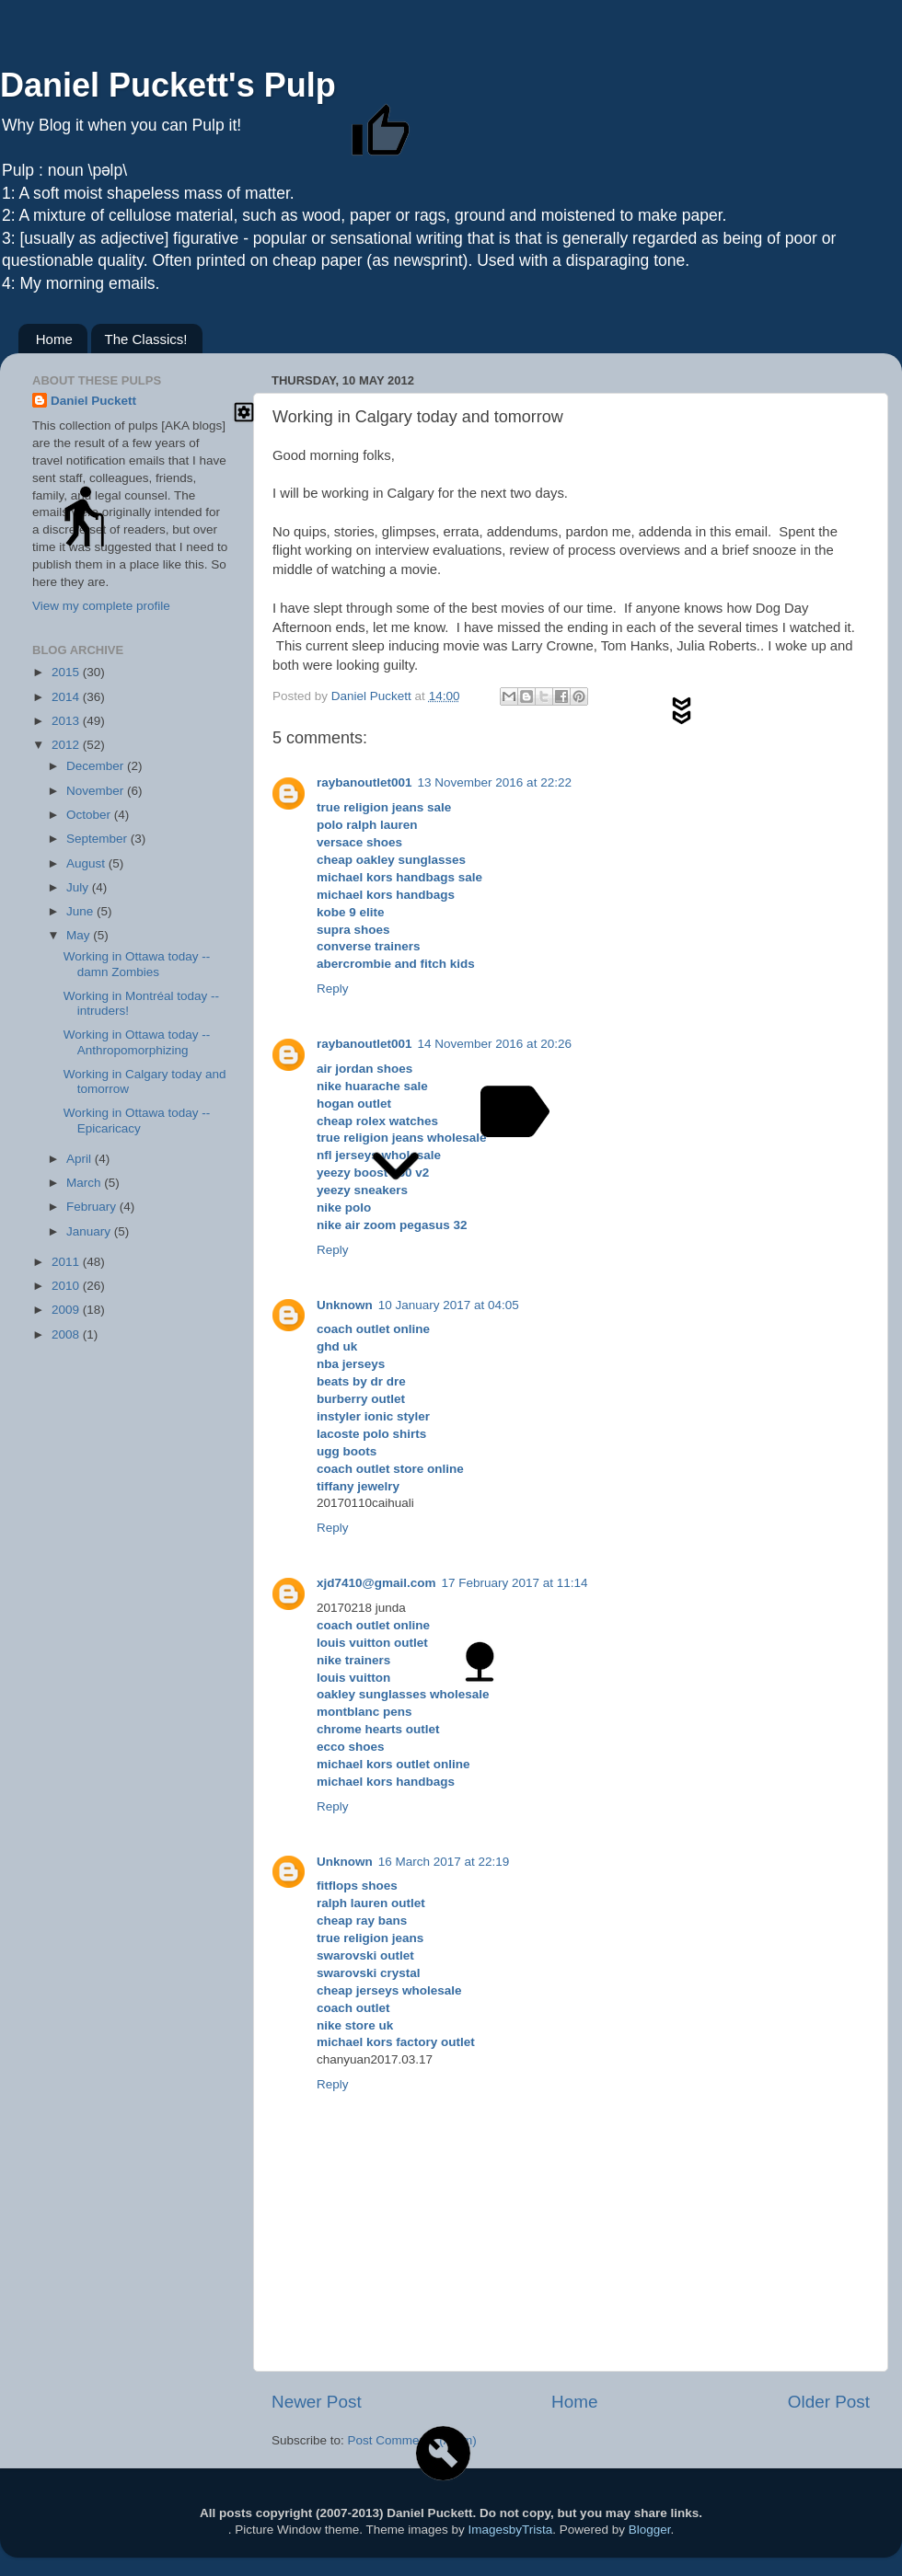 The height and width of the screenshot is (2576, 902). What do you see at coordinates (514, 1111) in the screenshot?
I see `add or apply a label to an item` at bounding box center [514, 1111].